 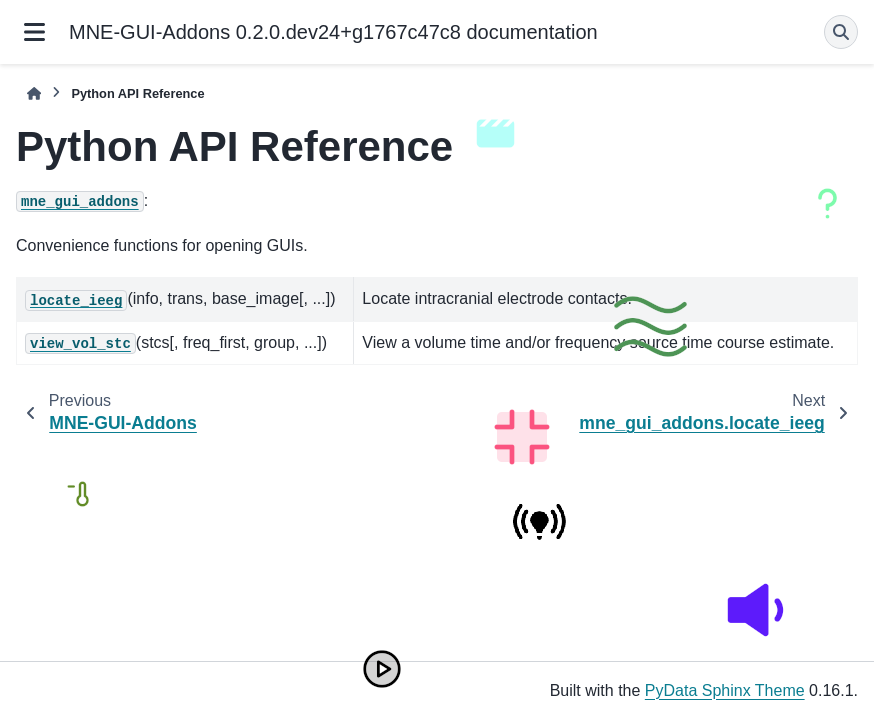 I want to click on access help or support, so click(x=827, y=203).